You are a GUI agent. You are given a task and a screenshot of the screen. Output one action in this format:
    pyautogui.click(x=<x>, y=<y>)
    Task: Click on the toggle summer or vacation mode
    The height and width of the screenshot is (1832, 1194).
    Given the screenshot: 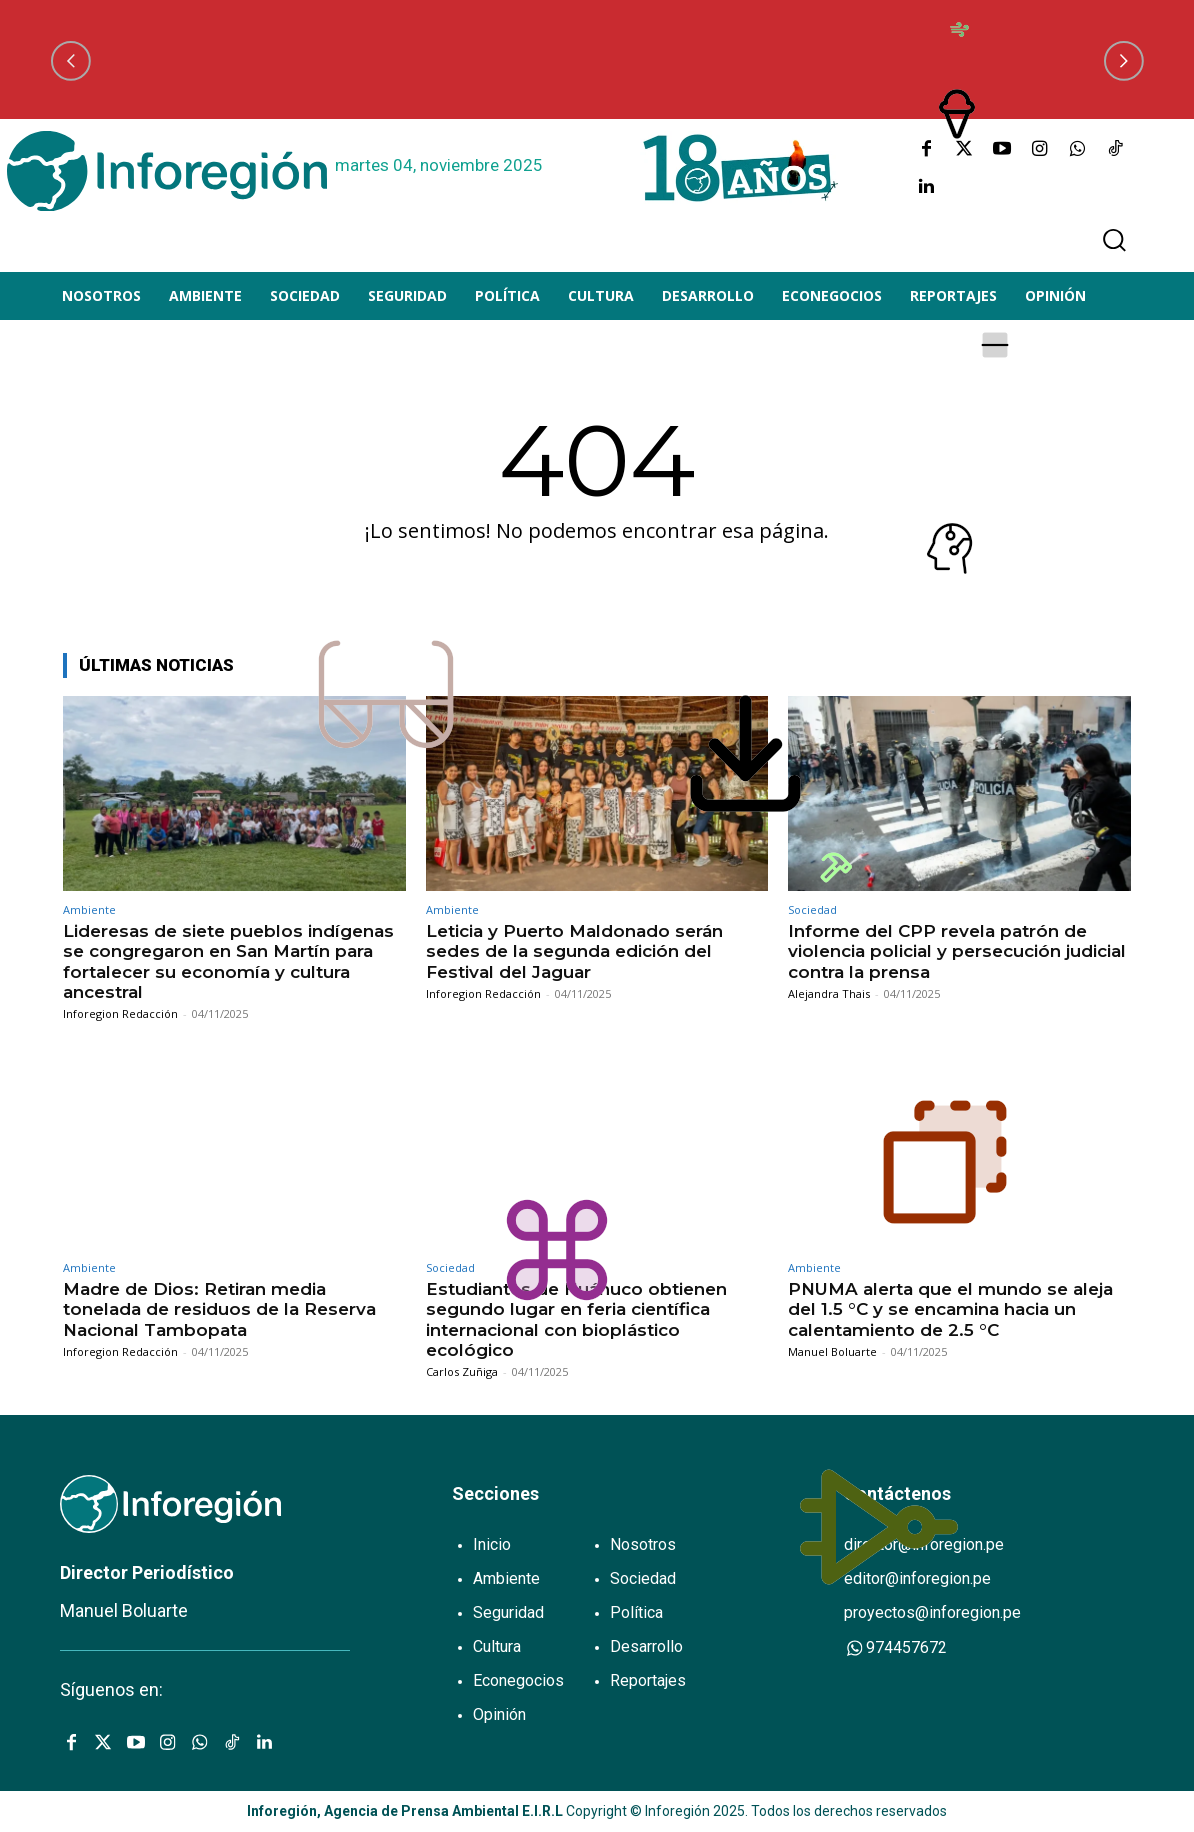 What is the action you would take?
    pyautogui.click(x=386, y=697)
    